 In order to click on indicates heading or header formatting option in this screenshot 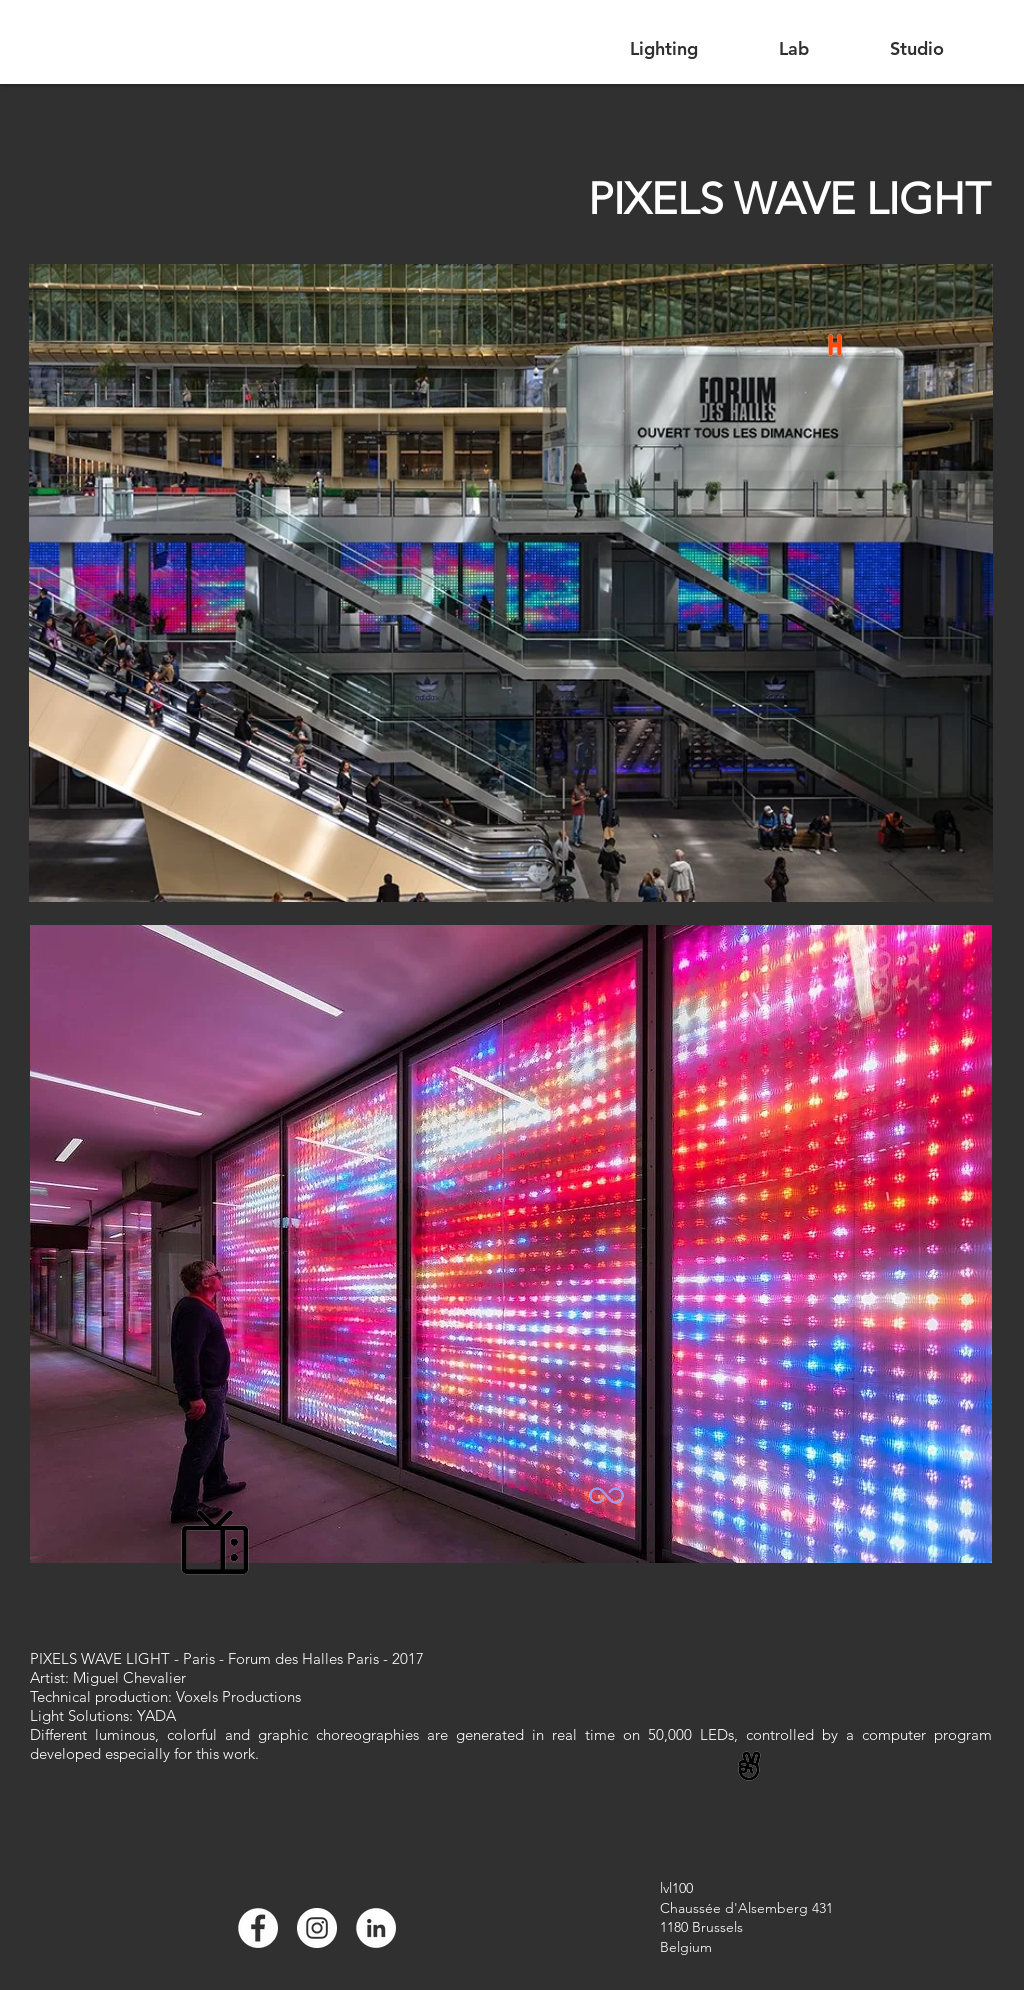, I will do `click(835, 345)`.